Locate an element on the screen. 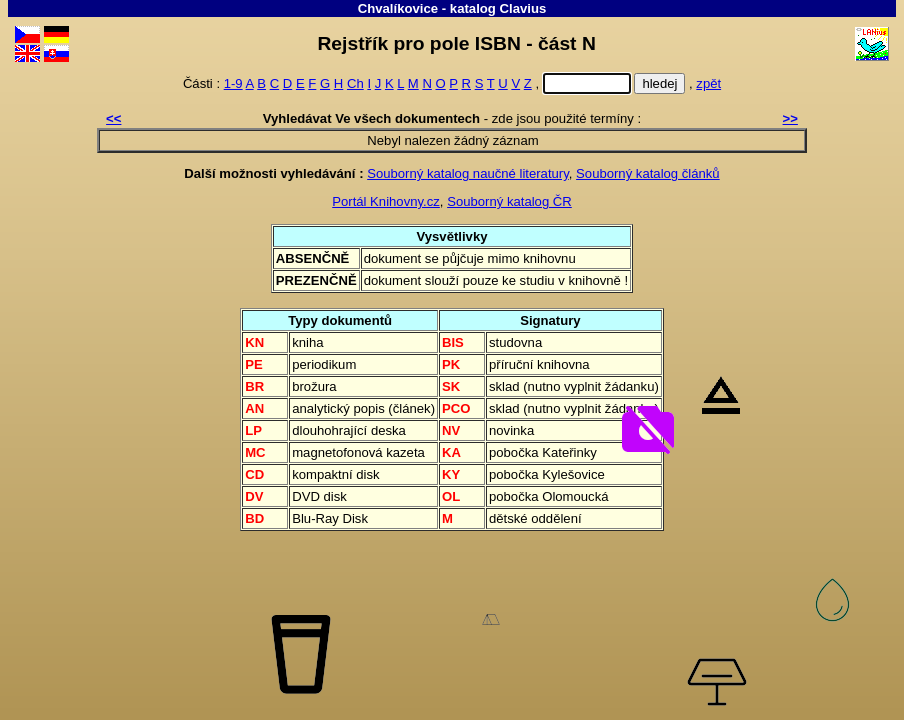  access camping or outdoor activity options is located at coordinates (491, 620).